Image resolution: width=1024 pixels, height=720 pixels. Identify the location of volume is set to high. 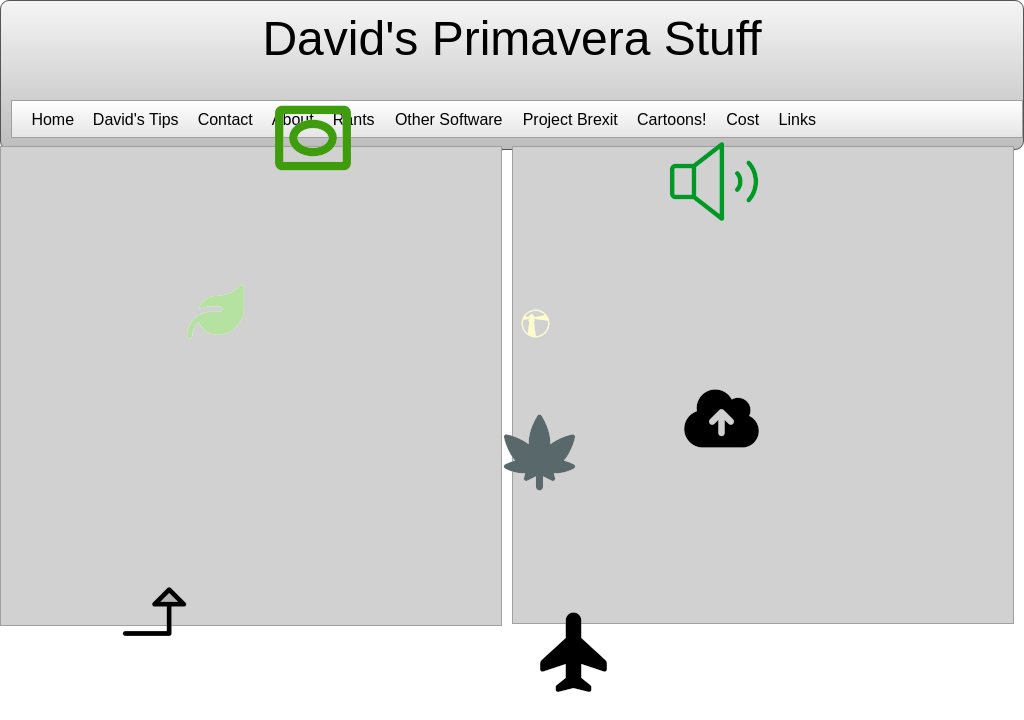
(712, 181).